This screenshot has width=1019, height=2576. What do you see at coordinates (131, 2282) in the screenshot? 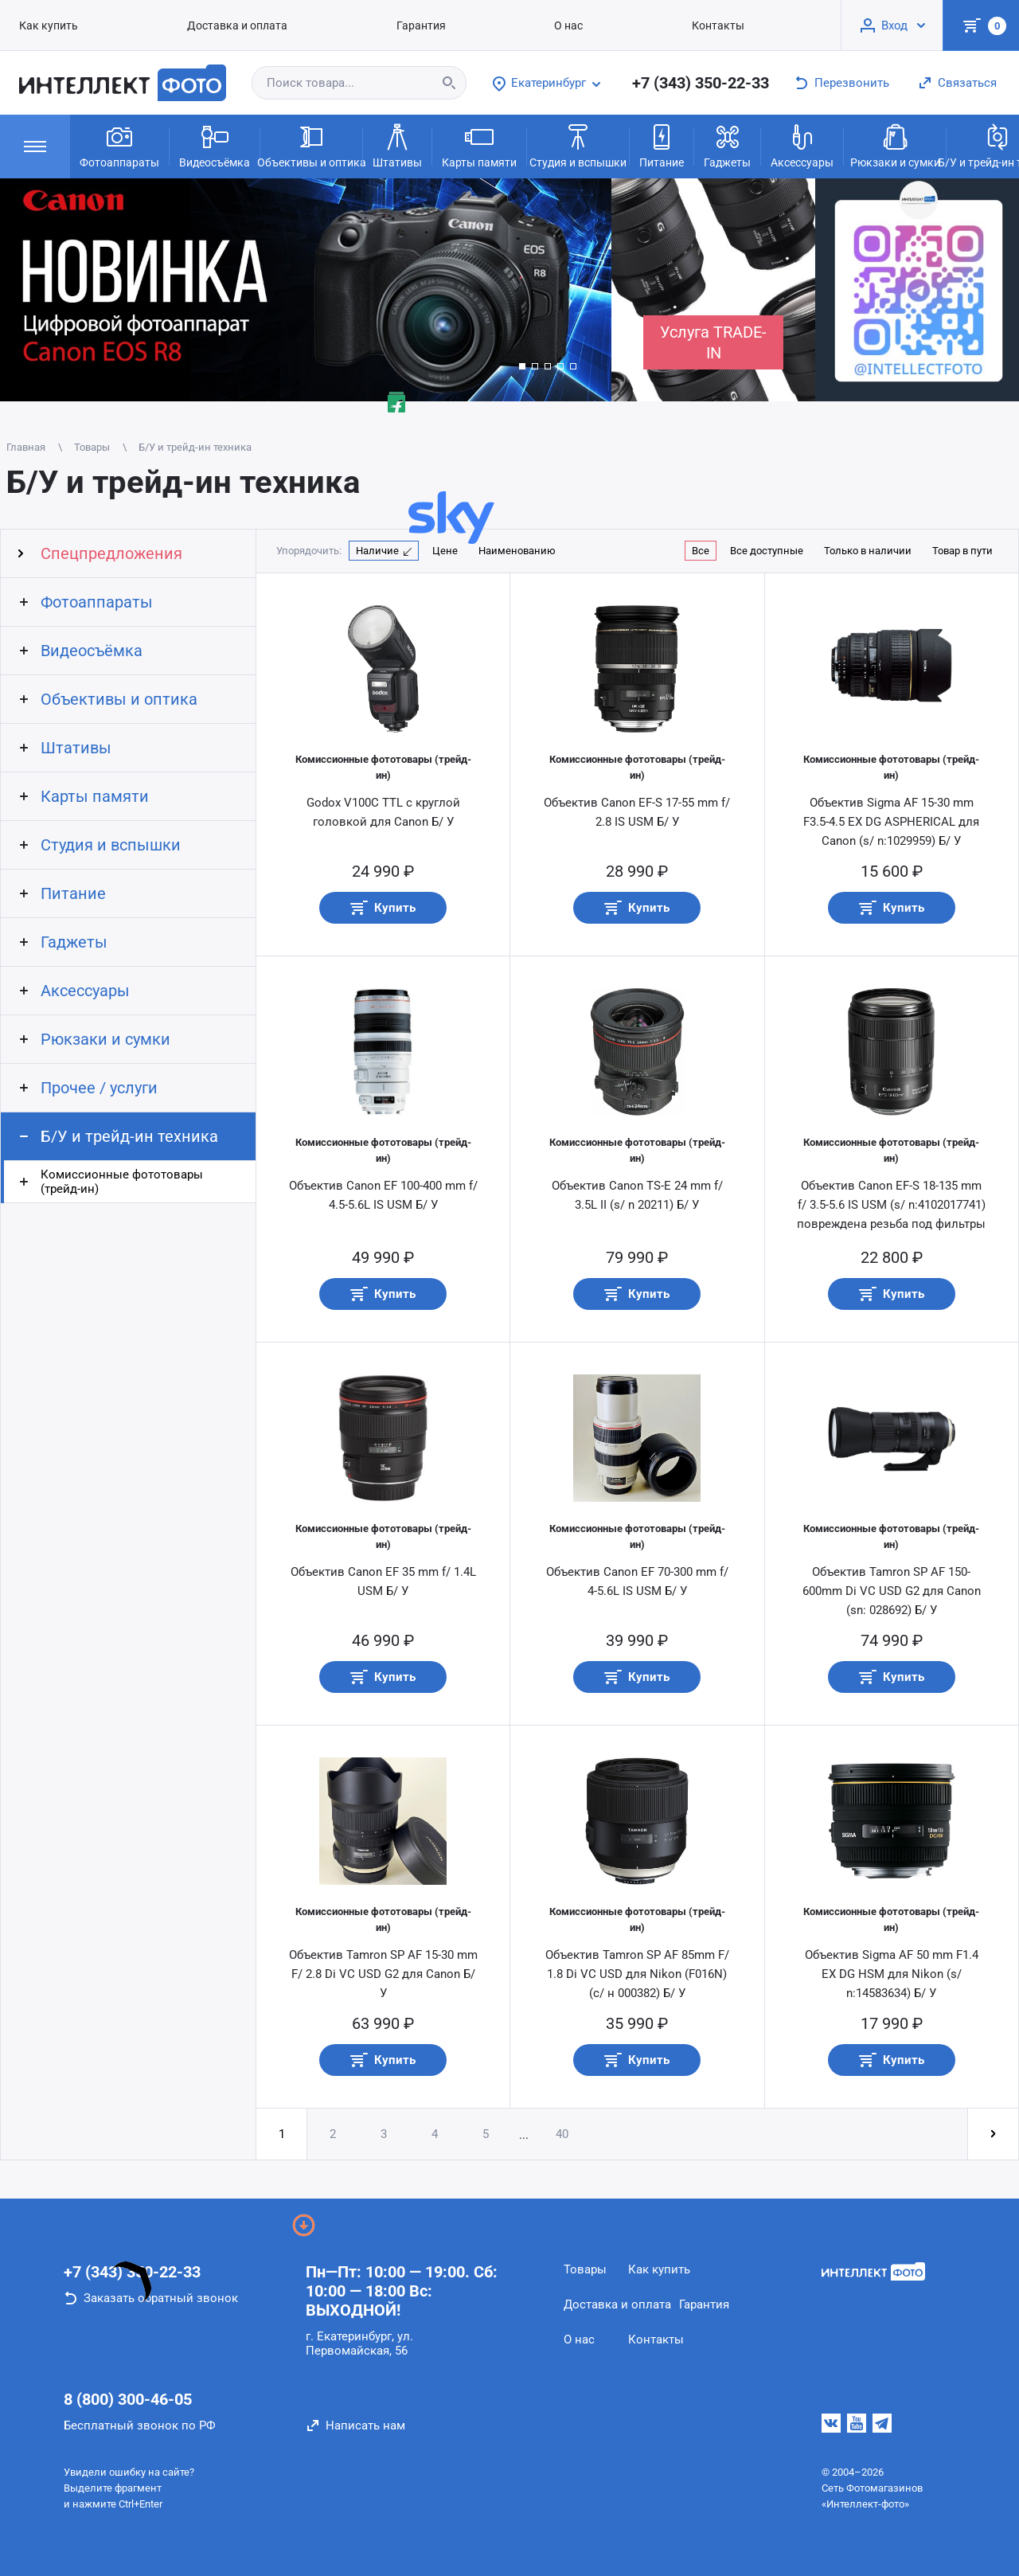
I see `Air India airline app or website` at bounding box center [131, 2282].